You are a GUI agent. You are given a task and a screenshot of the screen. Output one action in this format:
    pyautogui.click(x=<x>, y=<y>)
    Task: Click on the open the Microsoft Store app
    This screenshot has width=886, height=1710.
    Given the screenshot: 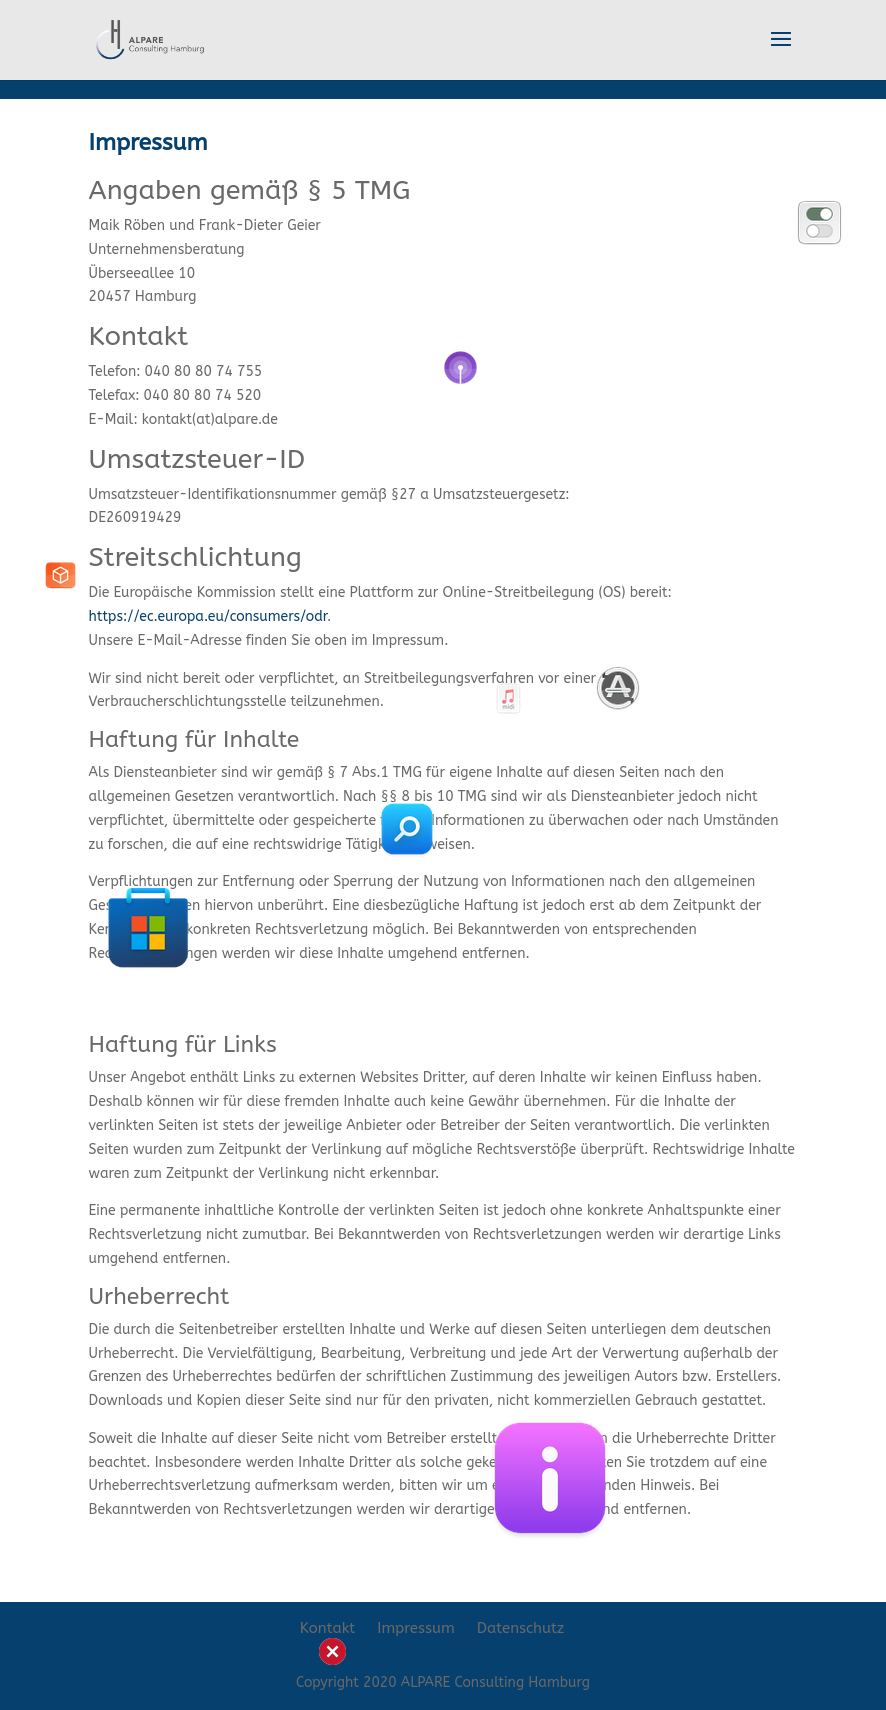 What is the action you would take?
    pyautogui.click(x=148, y=929)
    